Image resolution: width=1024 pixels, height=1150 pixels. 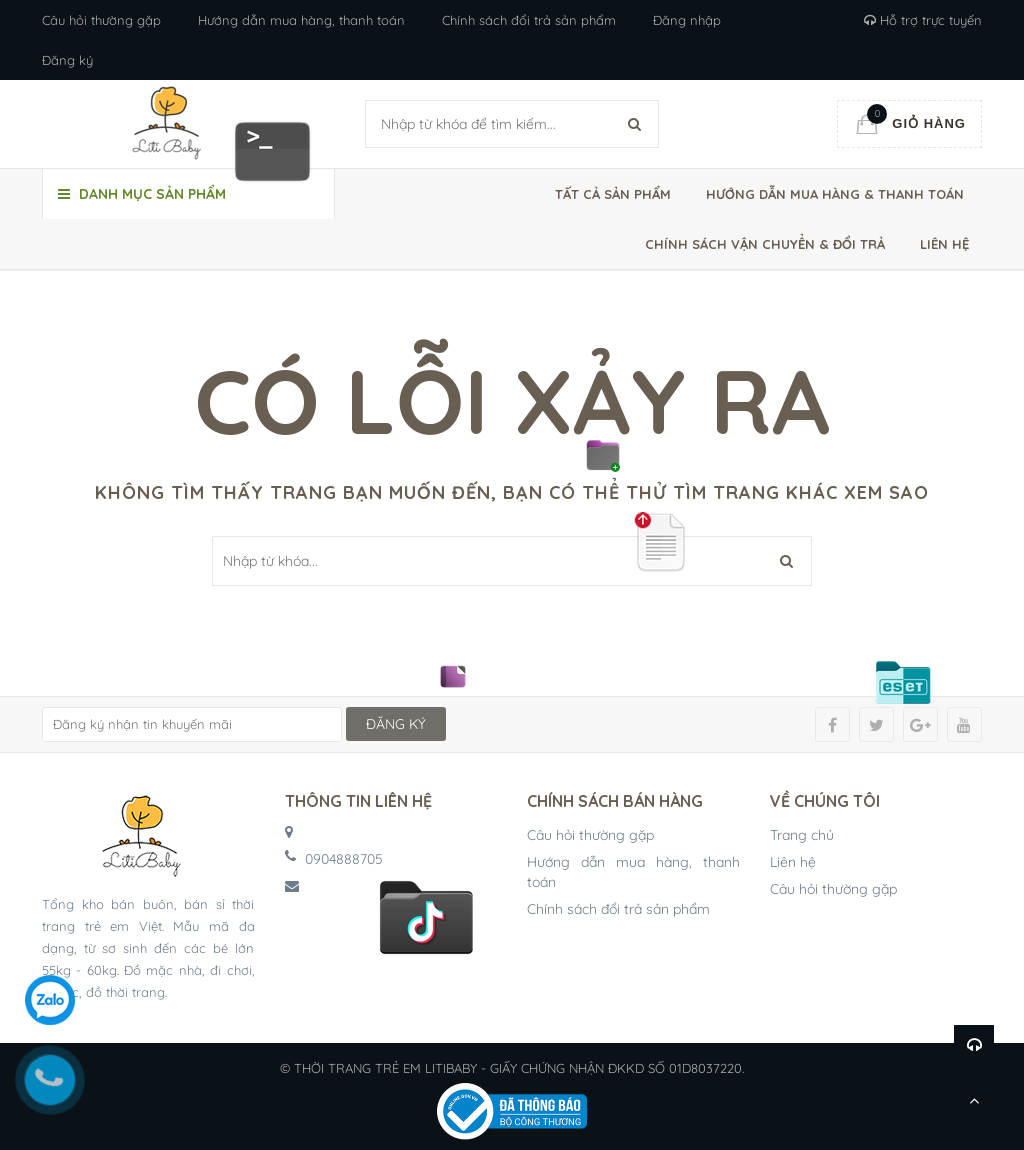 I want to click on open eset antivirus files folder, so click(x=903, y=684).